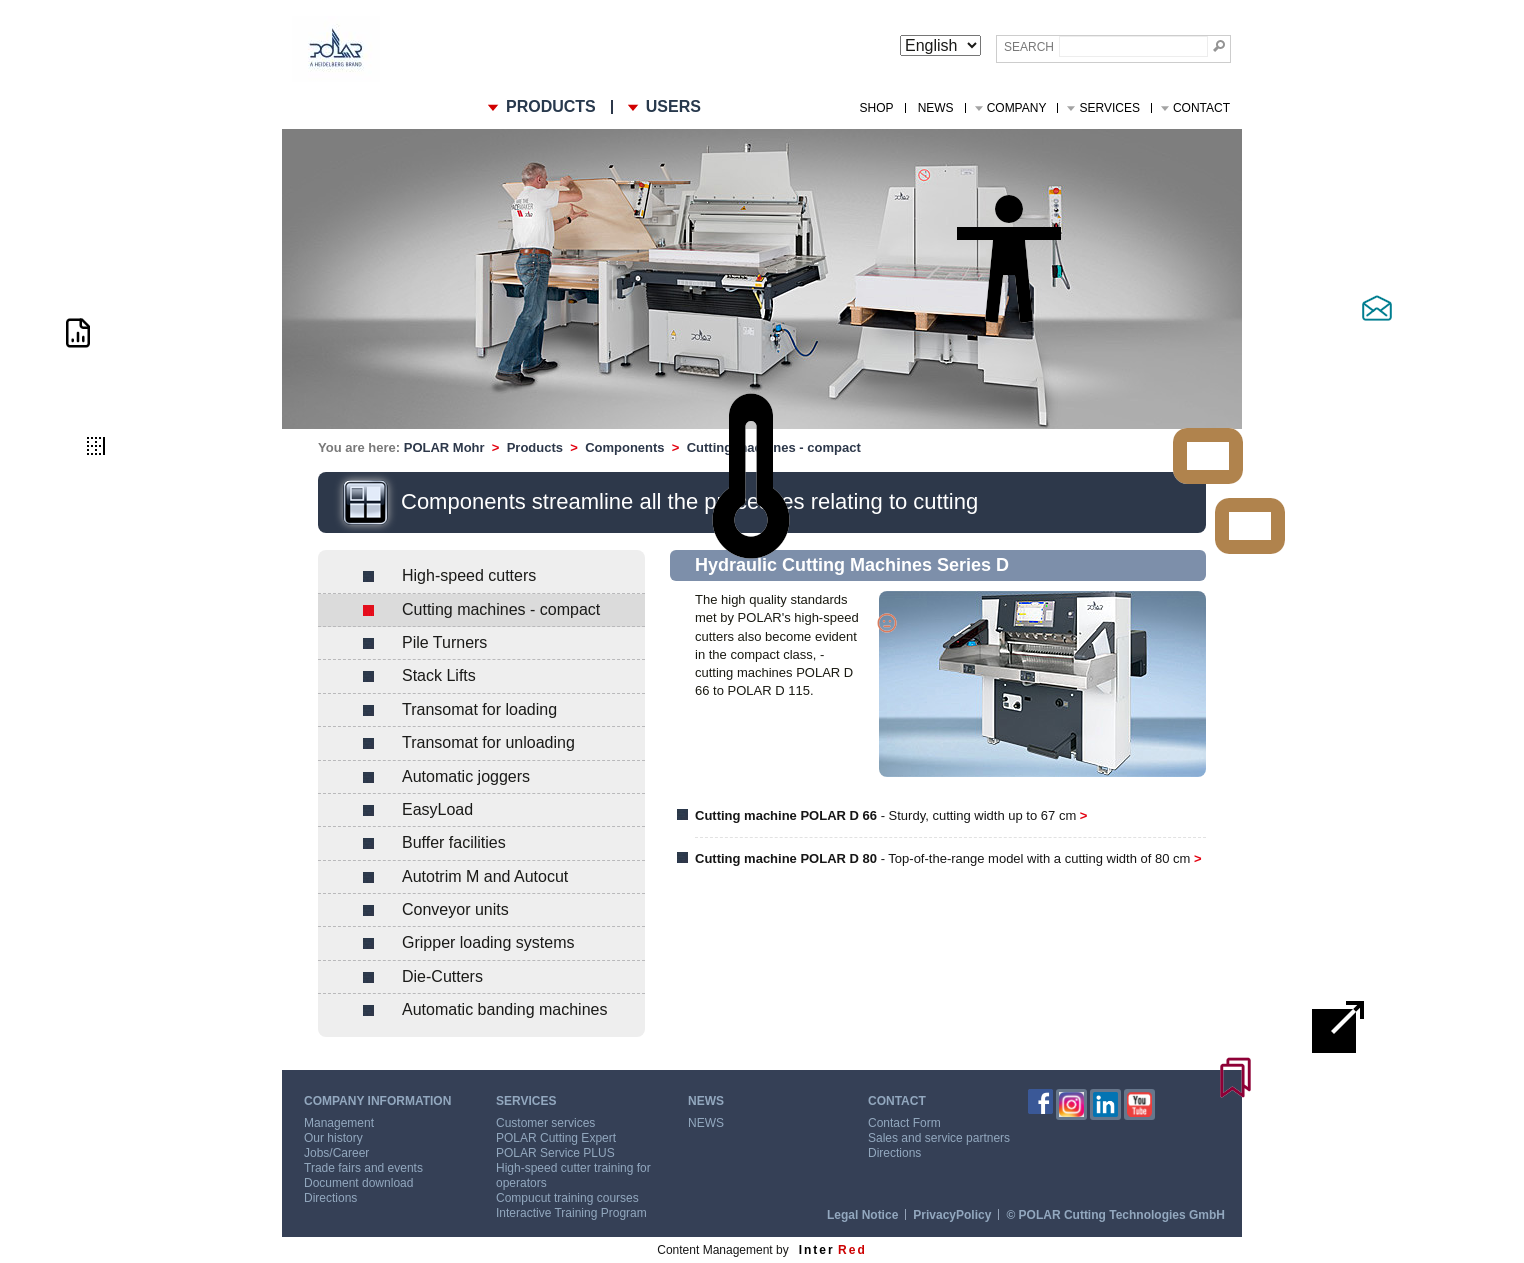 The image size is (1524, 1263). What do you see at coordinates (751, 476) in the screenshot?
I see `view current temperature` at bounding box center [751, 476].